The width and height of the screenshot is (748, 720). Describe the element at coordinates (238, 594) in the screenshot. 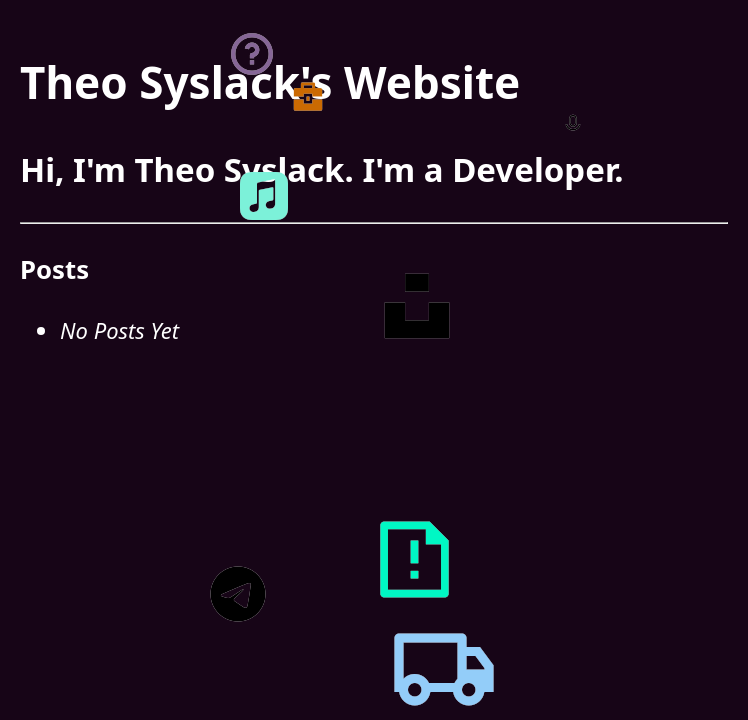

I see `open Telegram messaging app` at that location.